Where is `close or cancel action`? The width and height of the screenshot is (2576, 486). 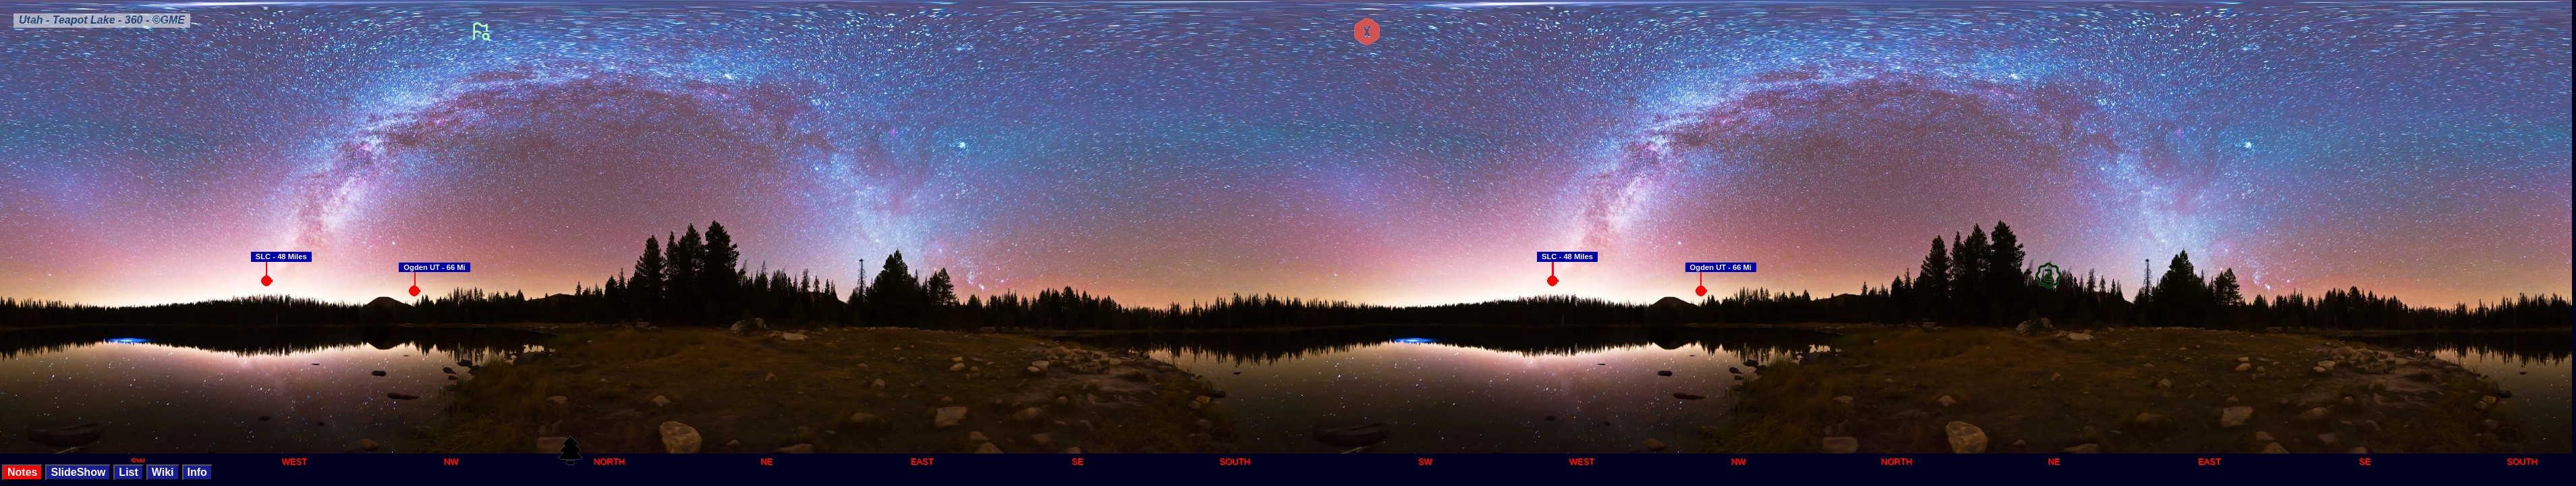
close or cancel action is located at coordinates (1367, 32).